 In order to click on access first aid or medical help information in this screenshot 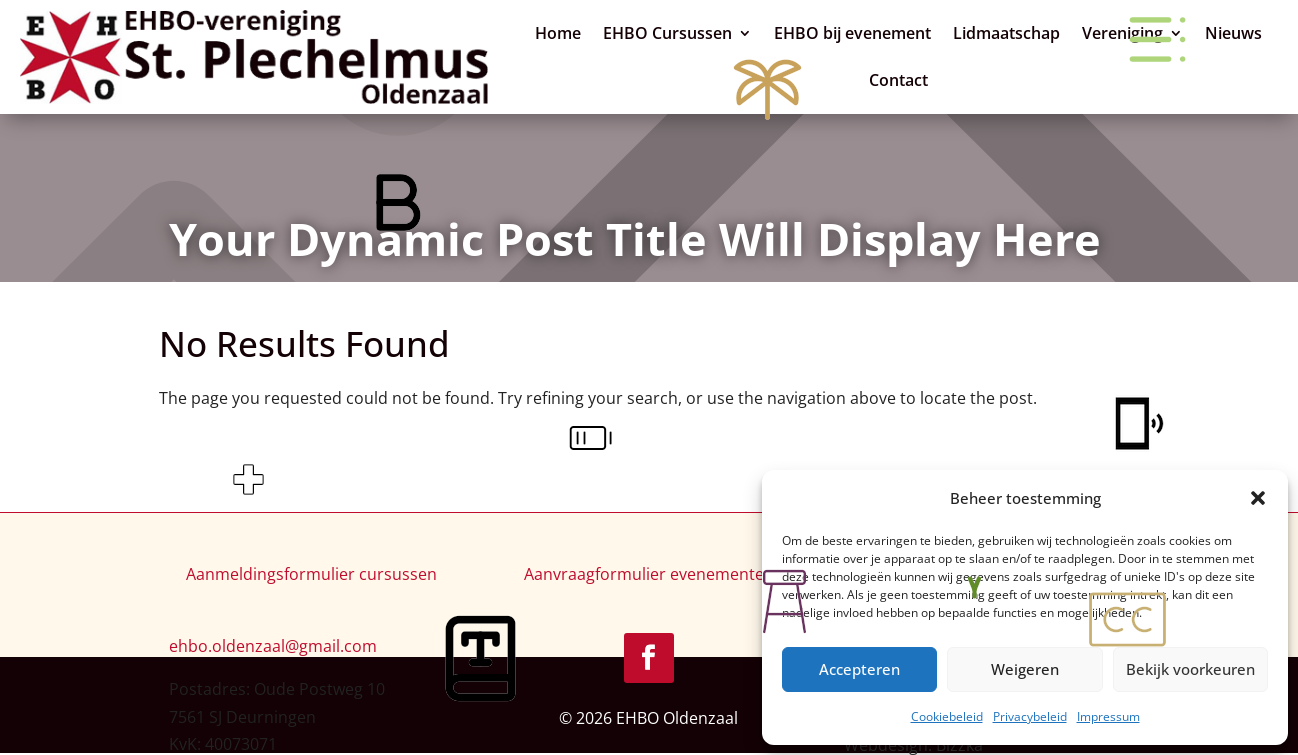, I will do `click(248, 479)`.